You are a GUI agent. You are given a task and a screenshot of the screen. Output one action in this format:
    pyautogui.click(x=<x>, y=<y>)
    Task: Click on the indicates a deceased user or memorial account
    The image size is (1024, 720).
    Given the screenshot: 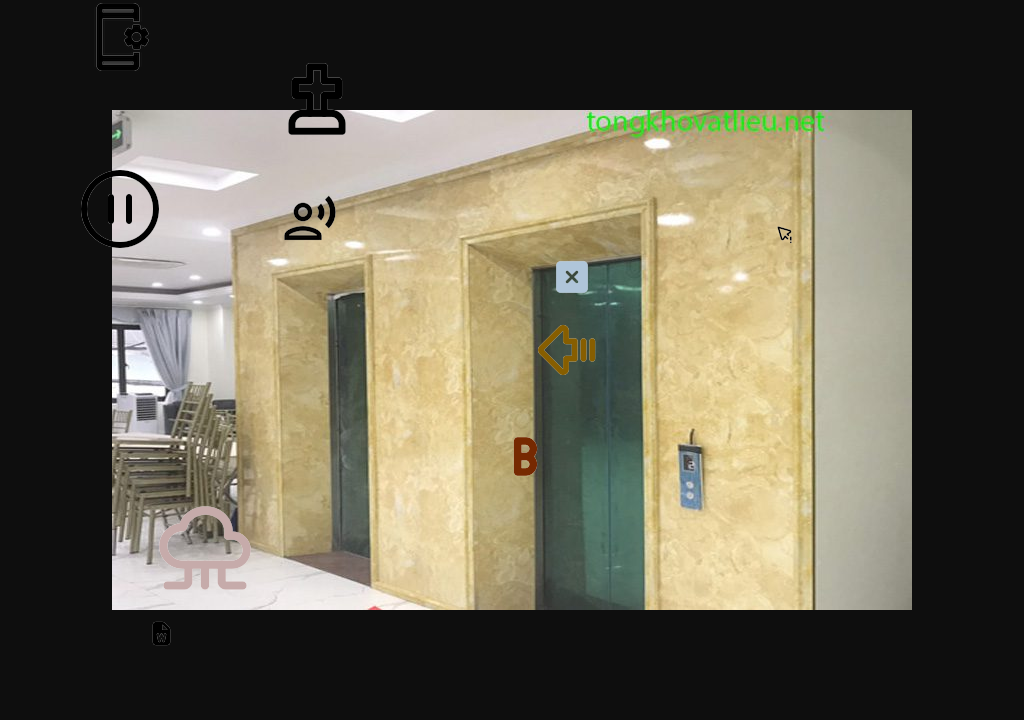 What is the action you would take?
    pyautogui.click(x=317, y=99)
    